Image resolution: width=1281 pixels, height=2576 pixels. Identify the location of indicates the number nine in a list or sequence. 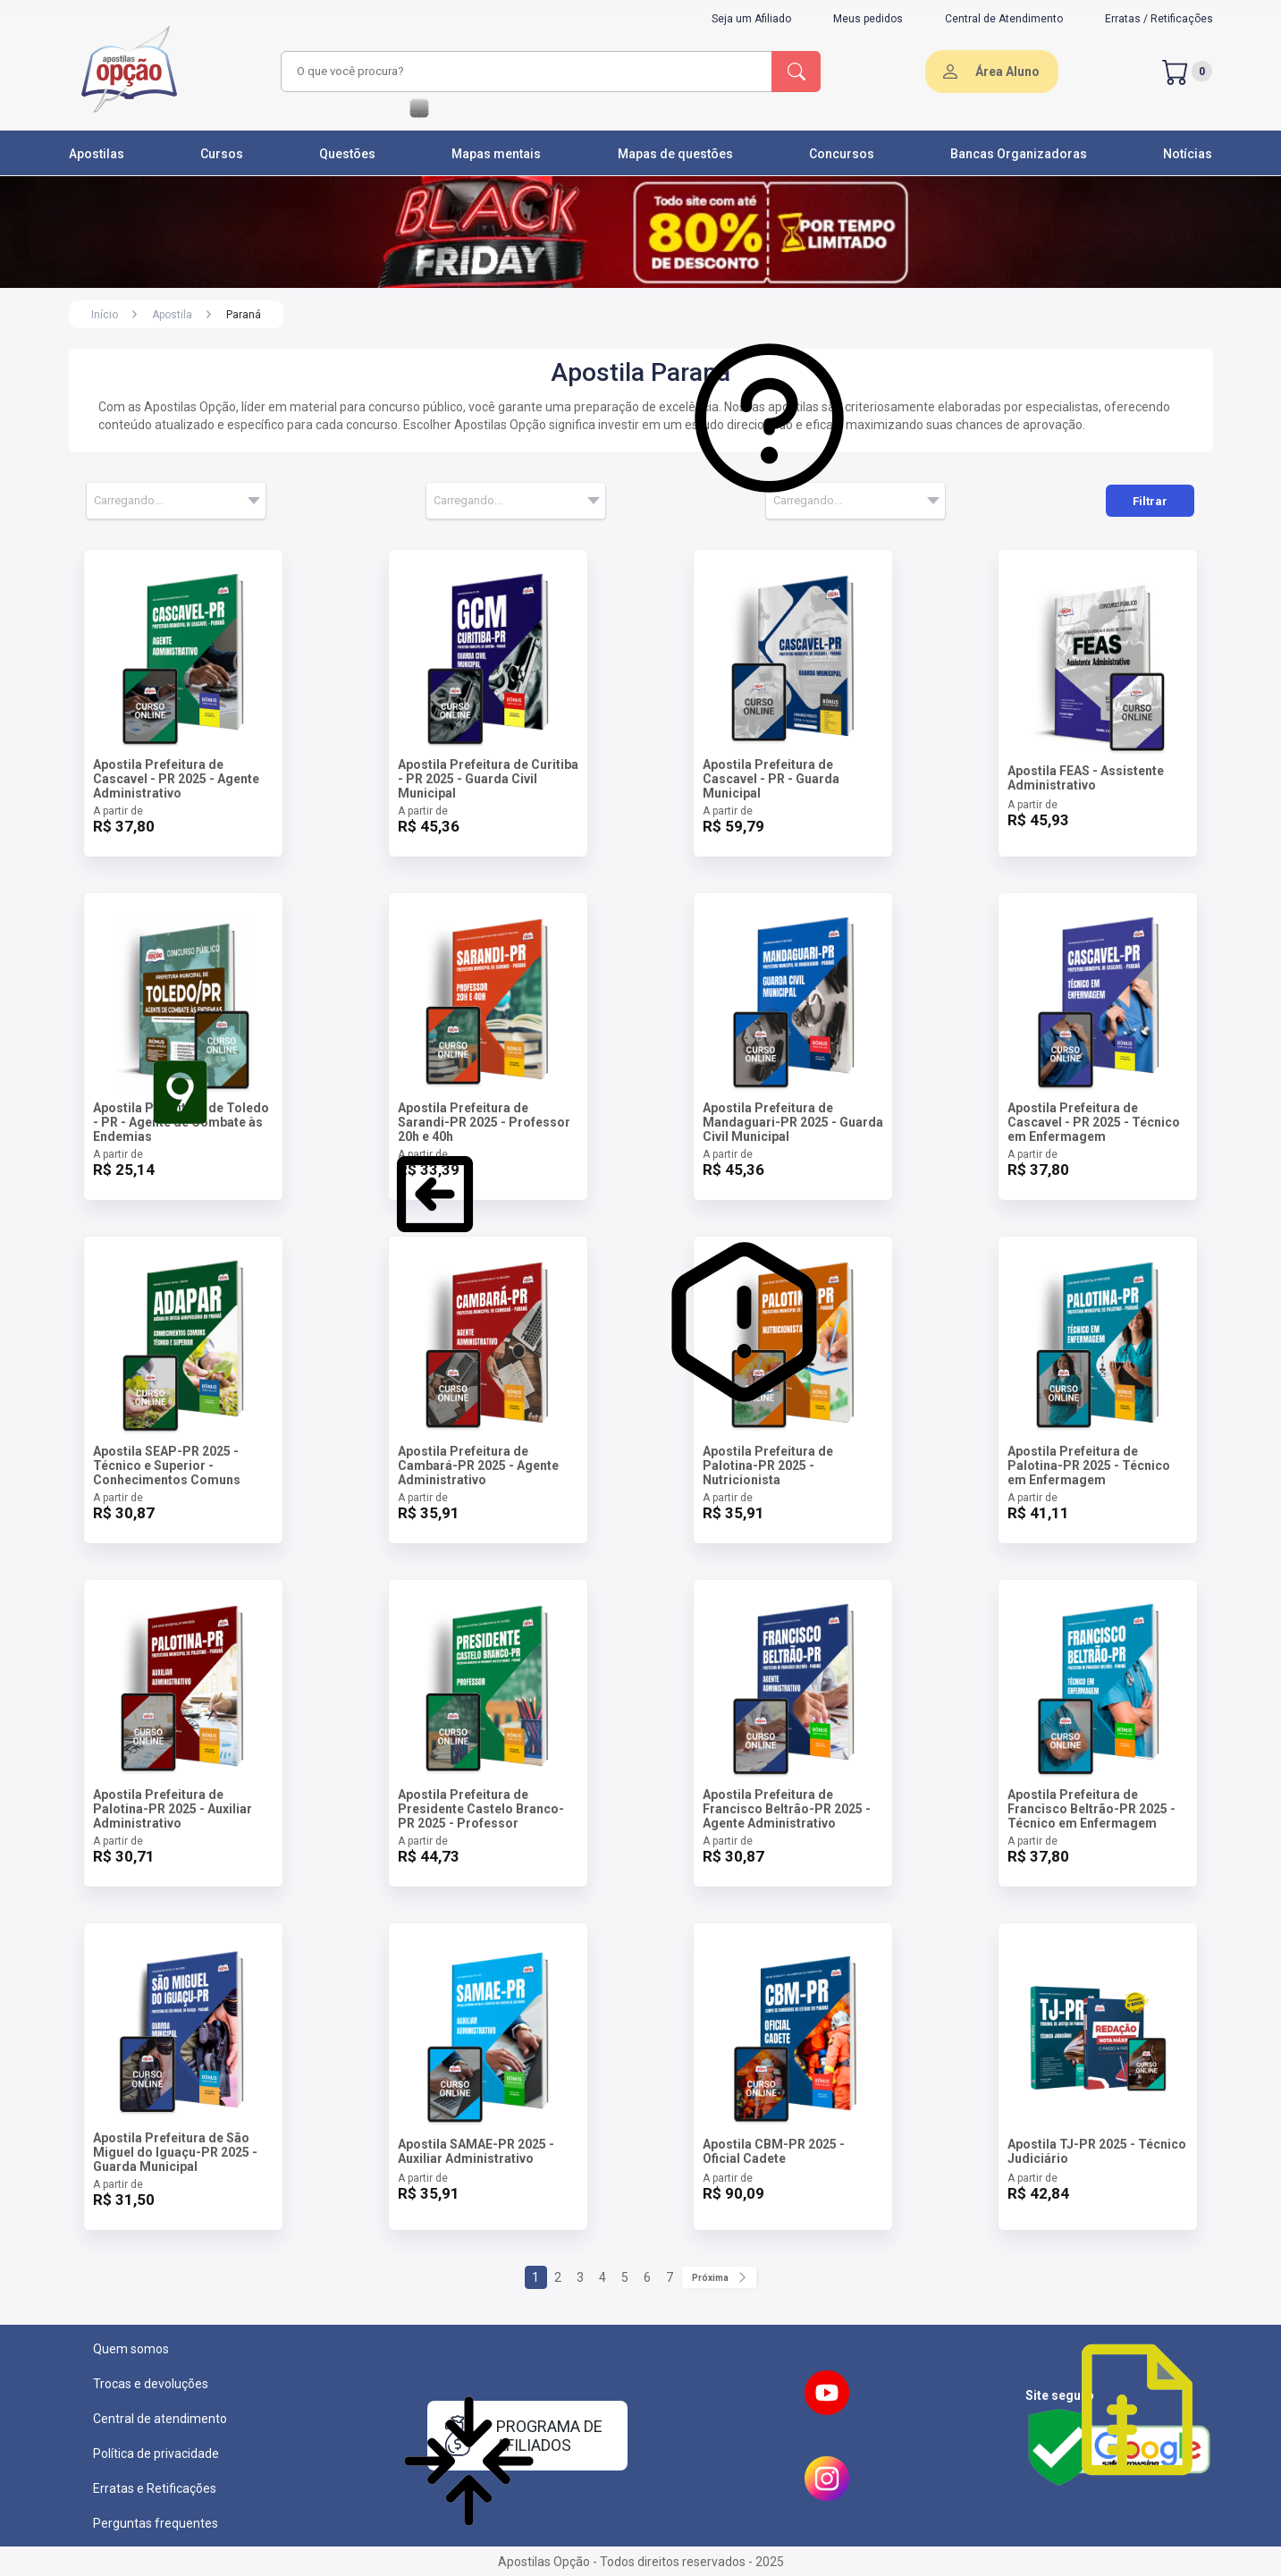
(180, 1092).